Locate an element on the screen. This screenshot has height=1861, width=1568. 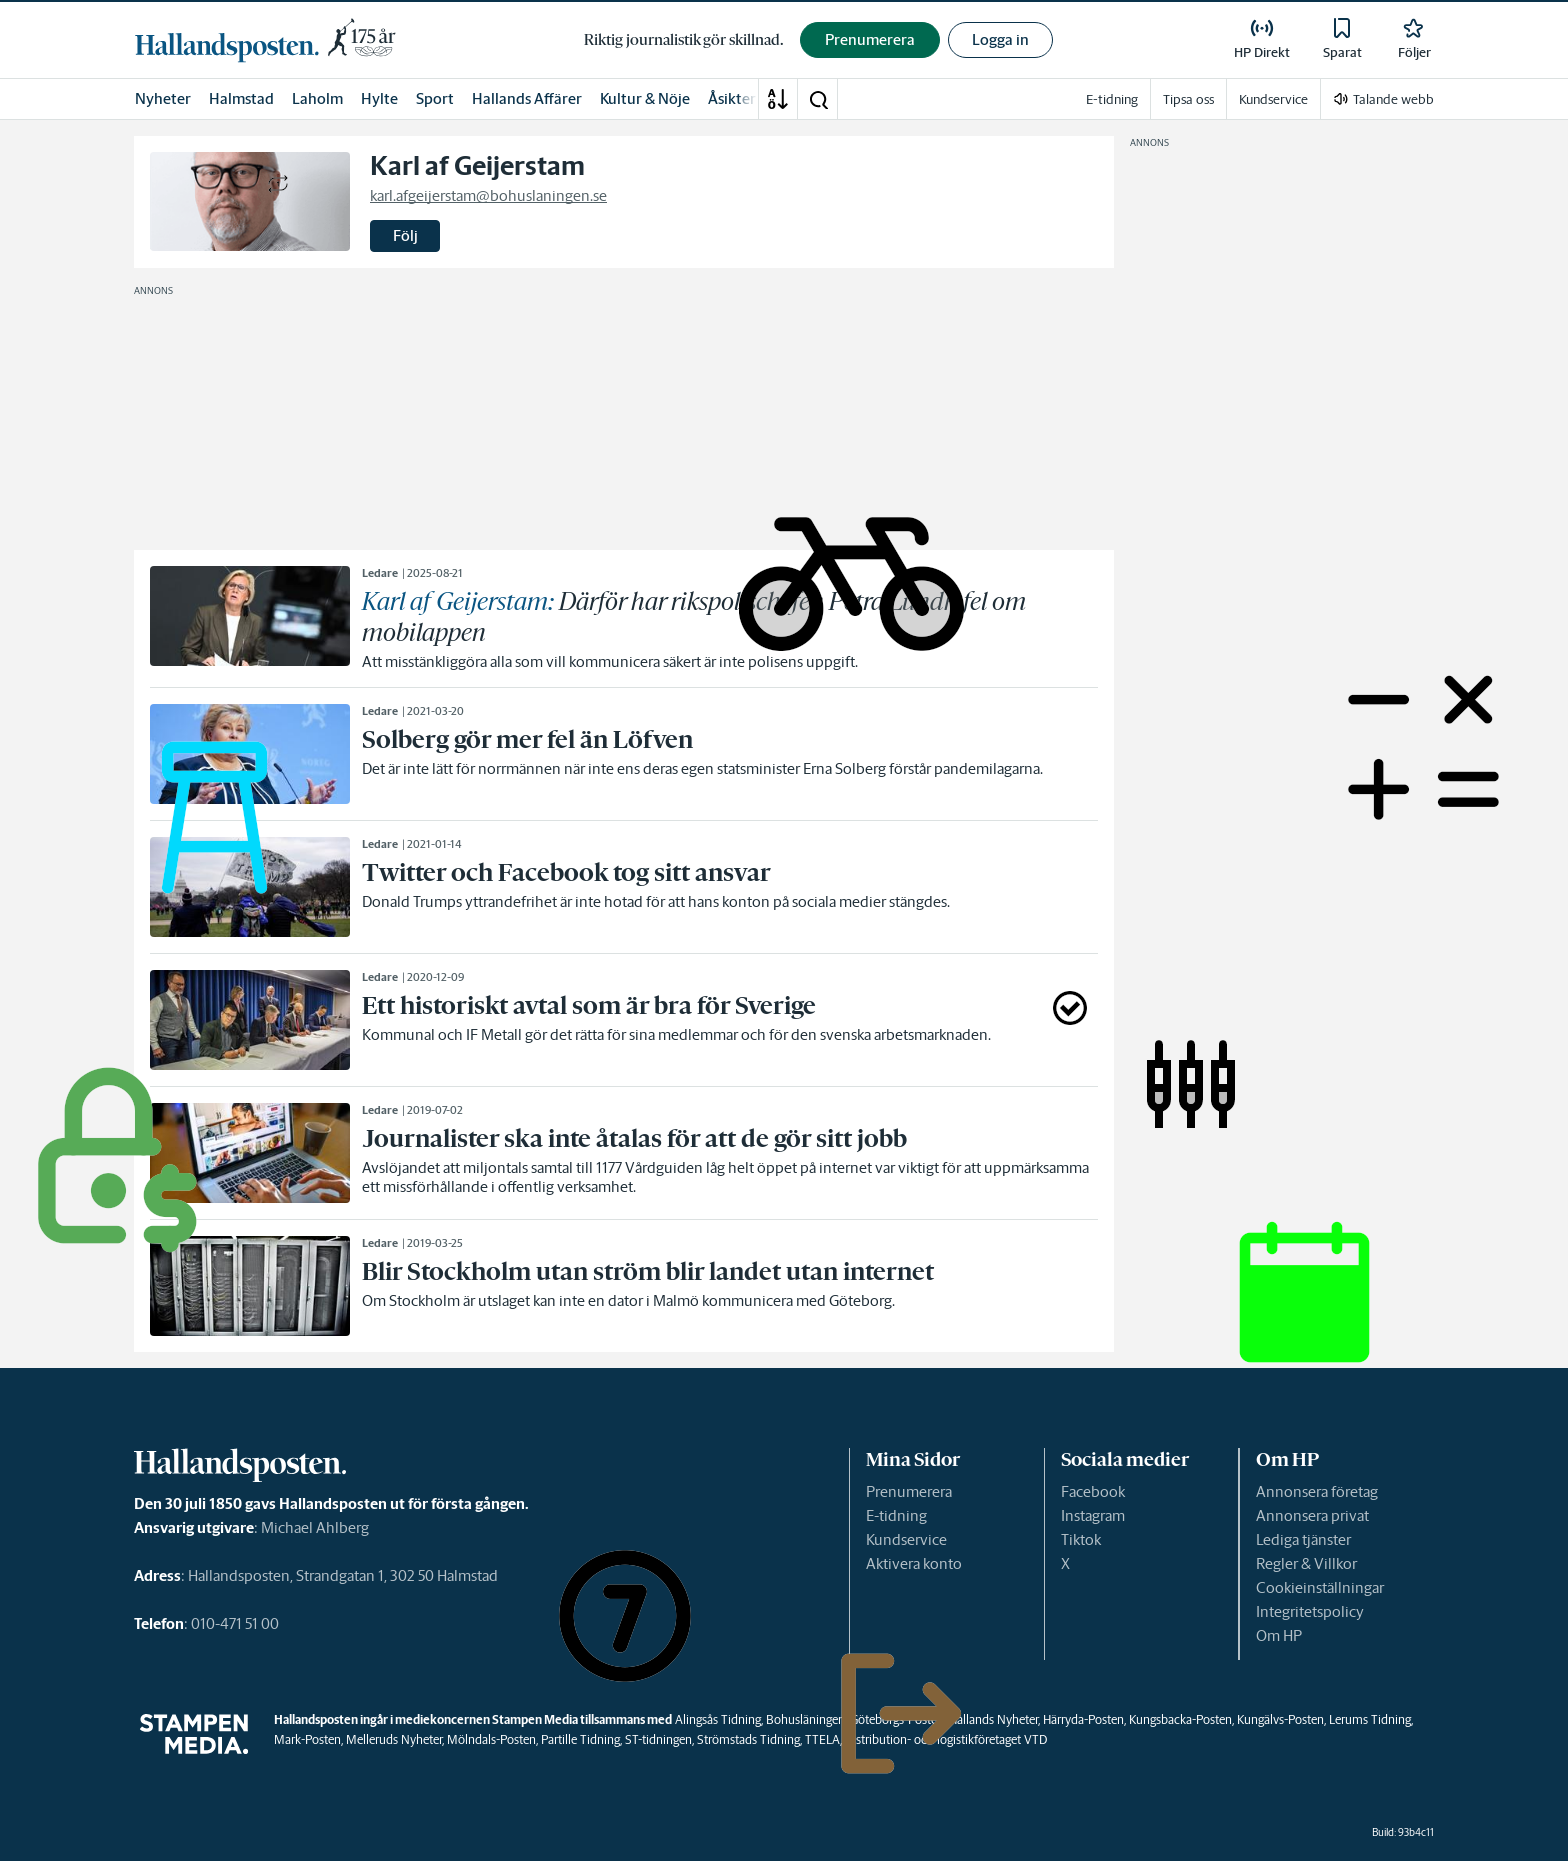
indicates task or action completed successfully is located at coordinates (1070, 1008).